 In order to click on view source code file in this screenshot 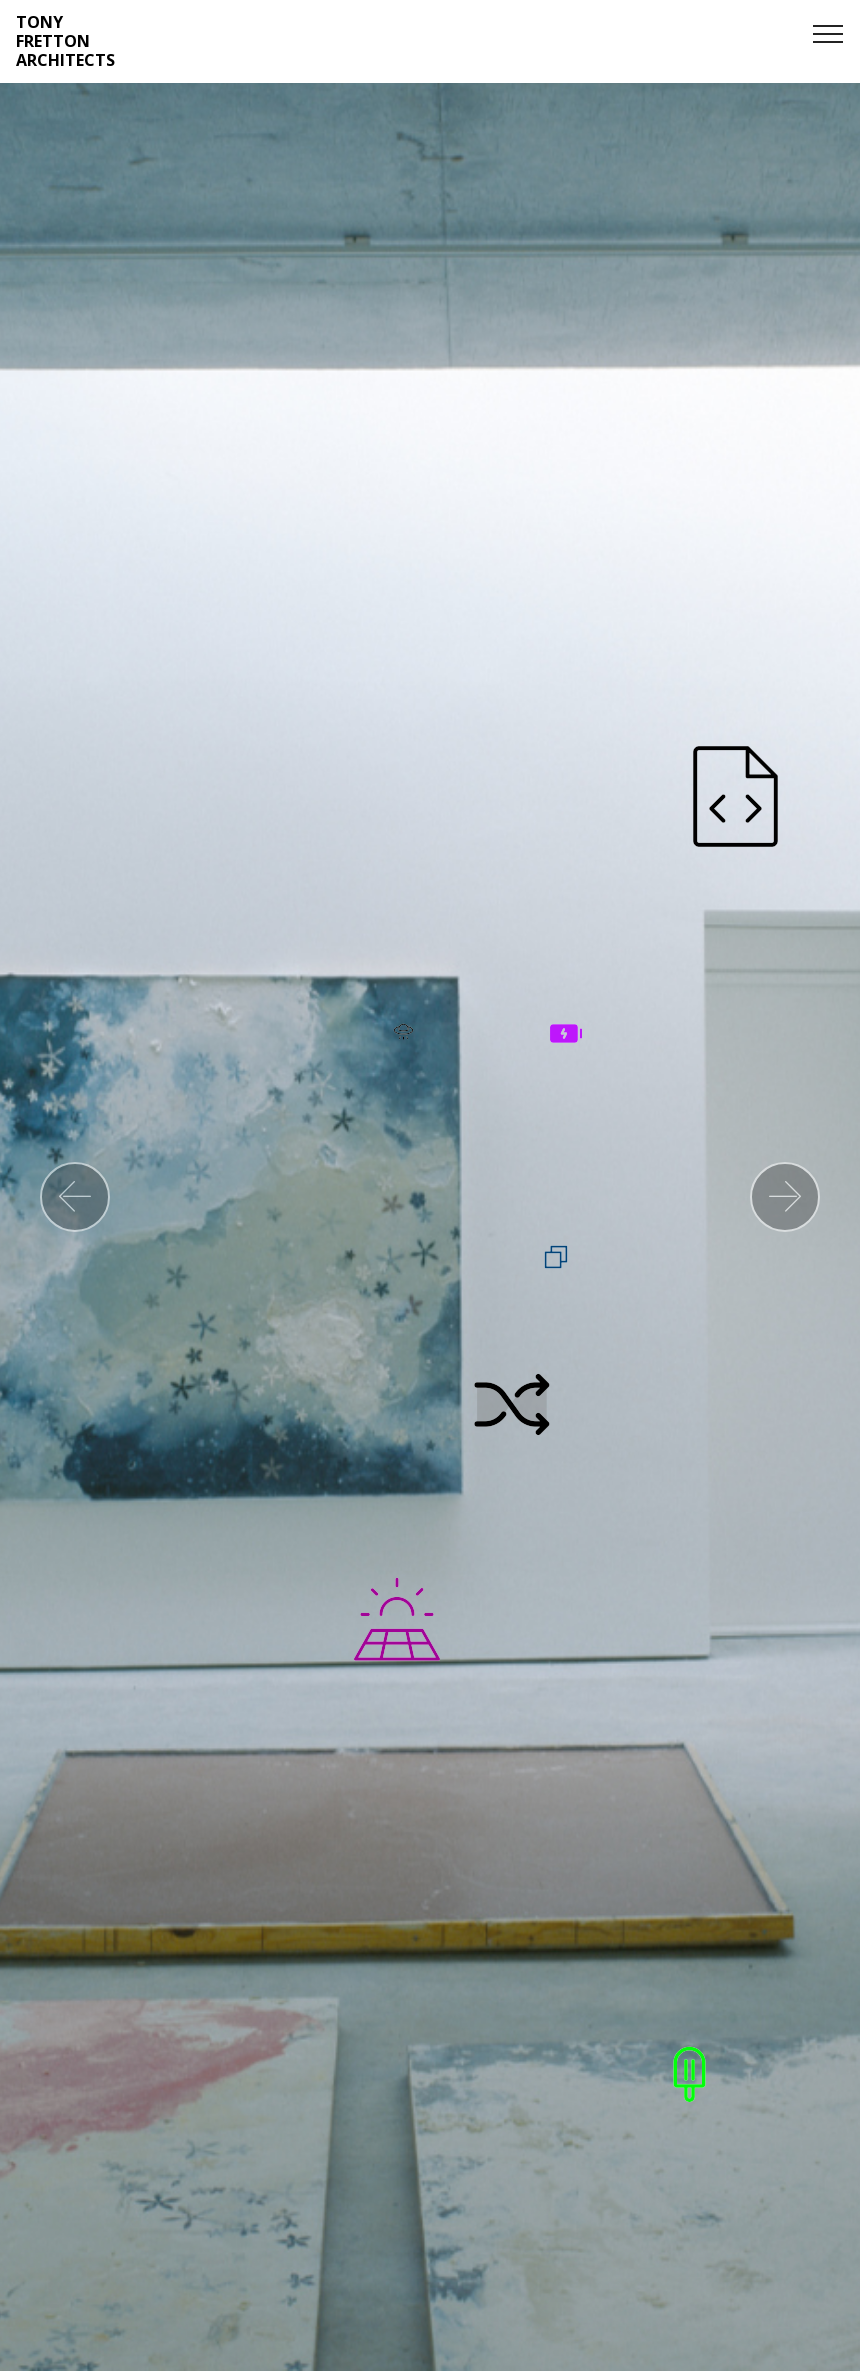, I will do `click(735, 796)`.